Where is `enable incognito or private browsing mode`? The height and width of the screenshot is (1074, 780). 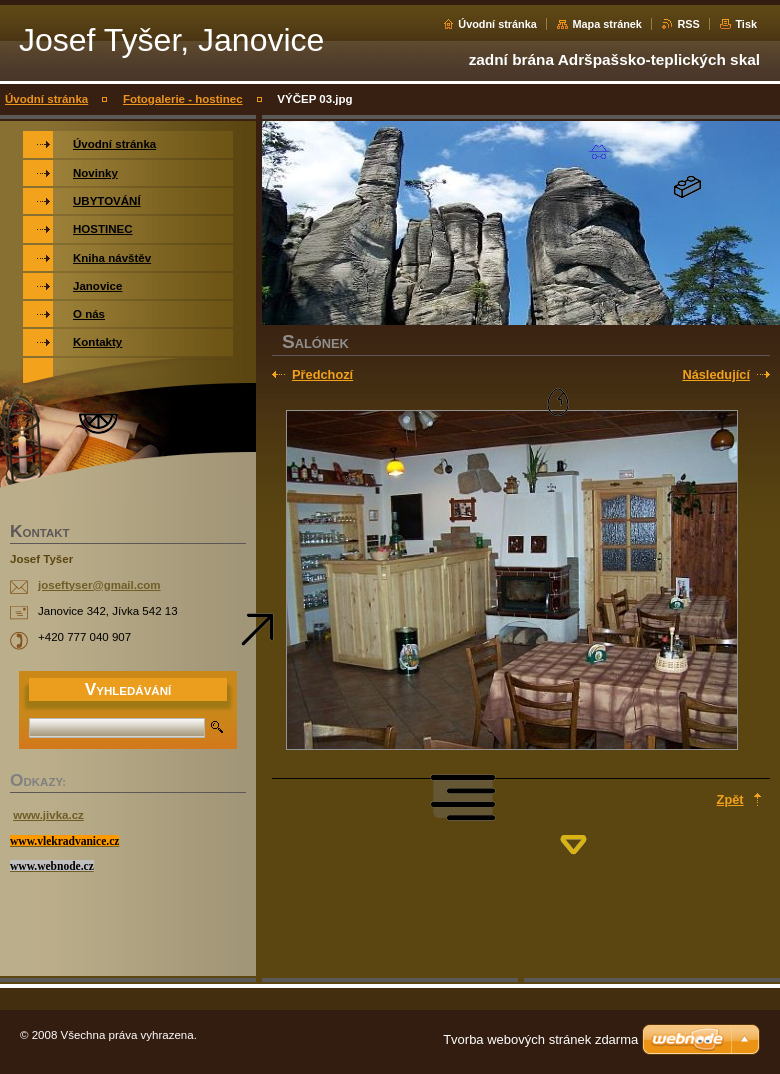
enable incognito or private browsing mode is located at coordinates (599, 152).